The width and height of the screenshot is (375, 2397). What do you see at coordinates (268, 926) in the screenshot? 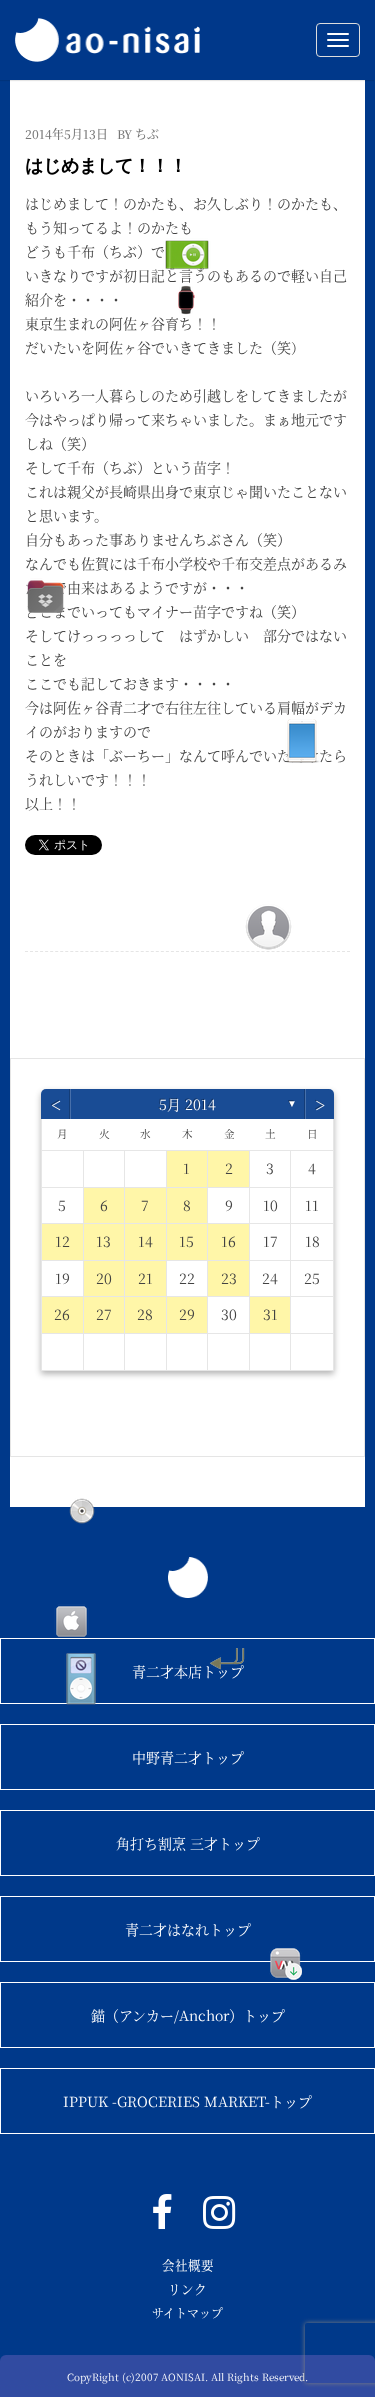
I see `view user accounts` at bounding box center [268, 926].